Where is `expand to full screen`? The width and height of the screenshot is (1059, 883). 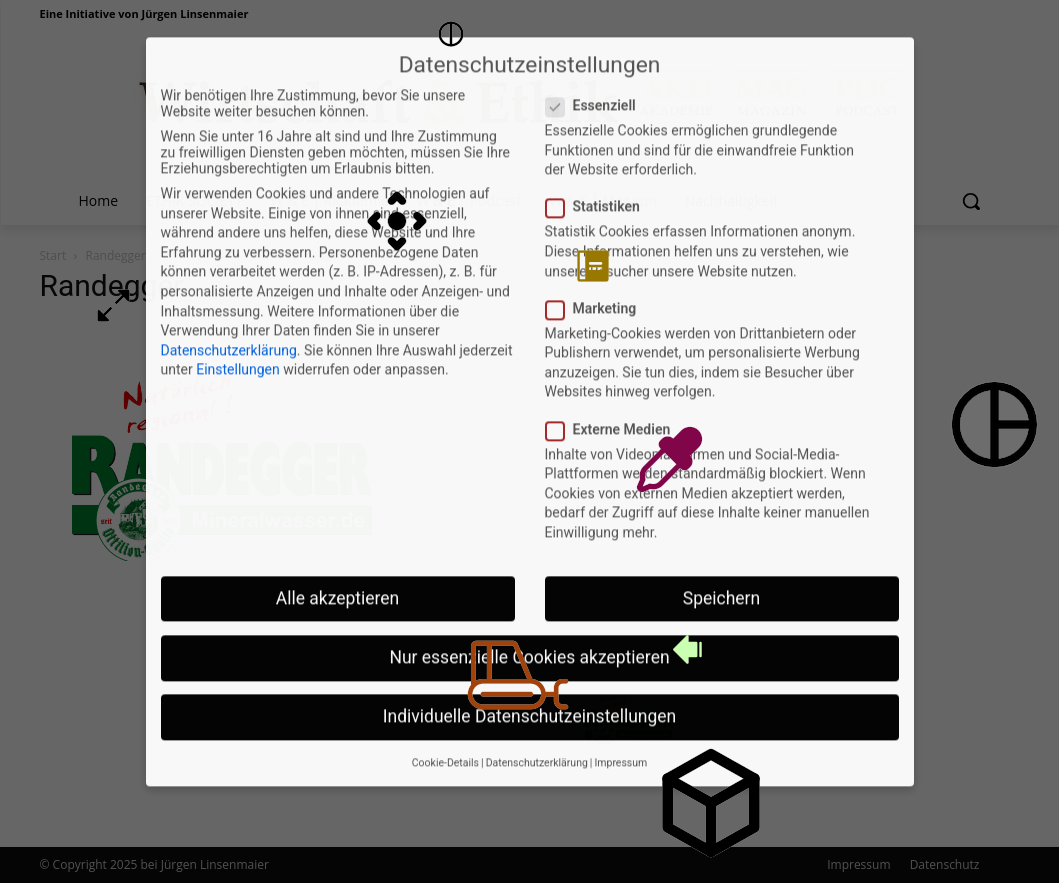 expand to full screen is located at coordinates (113, 305).